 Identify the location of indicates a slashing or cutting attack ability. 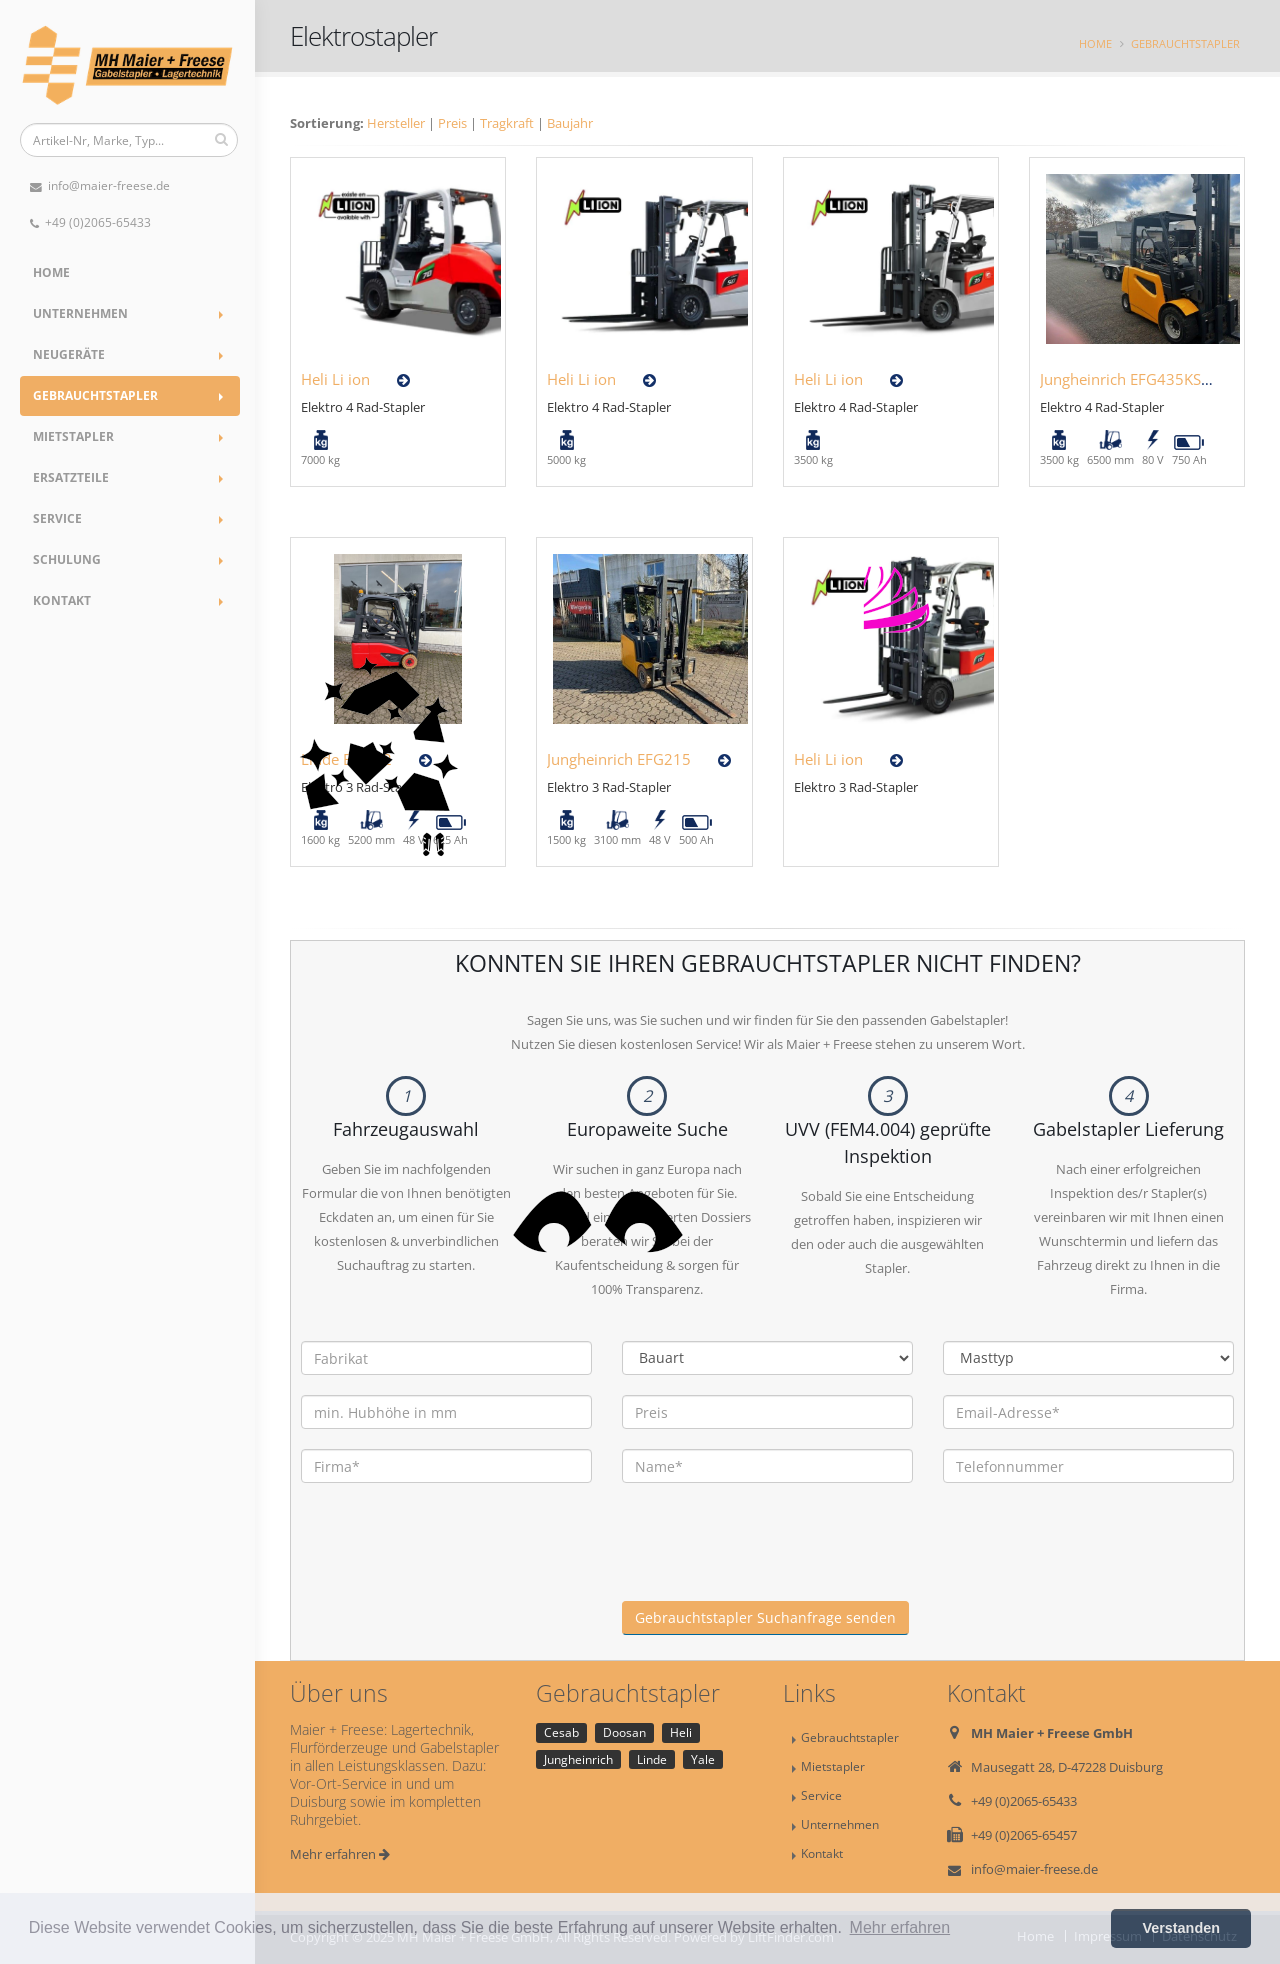
(896, 599).